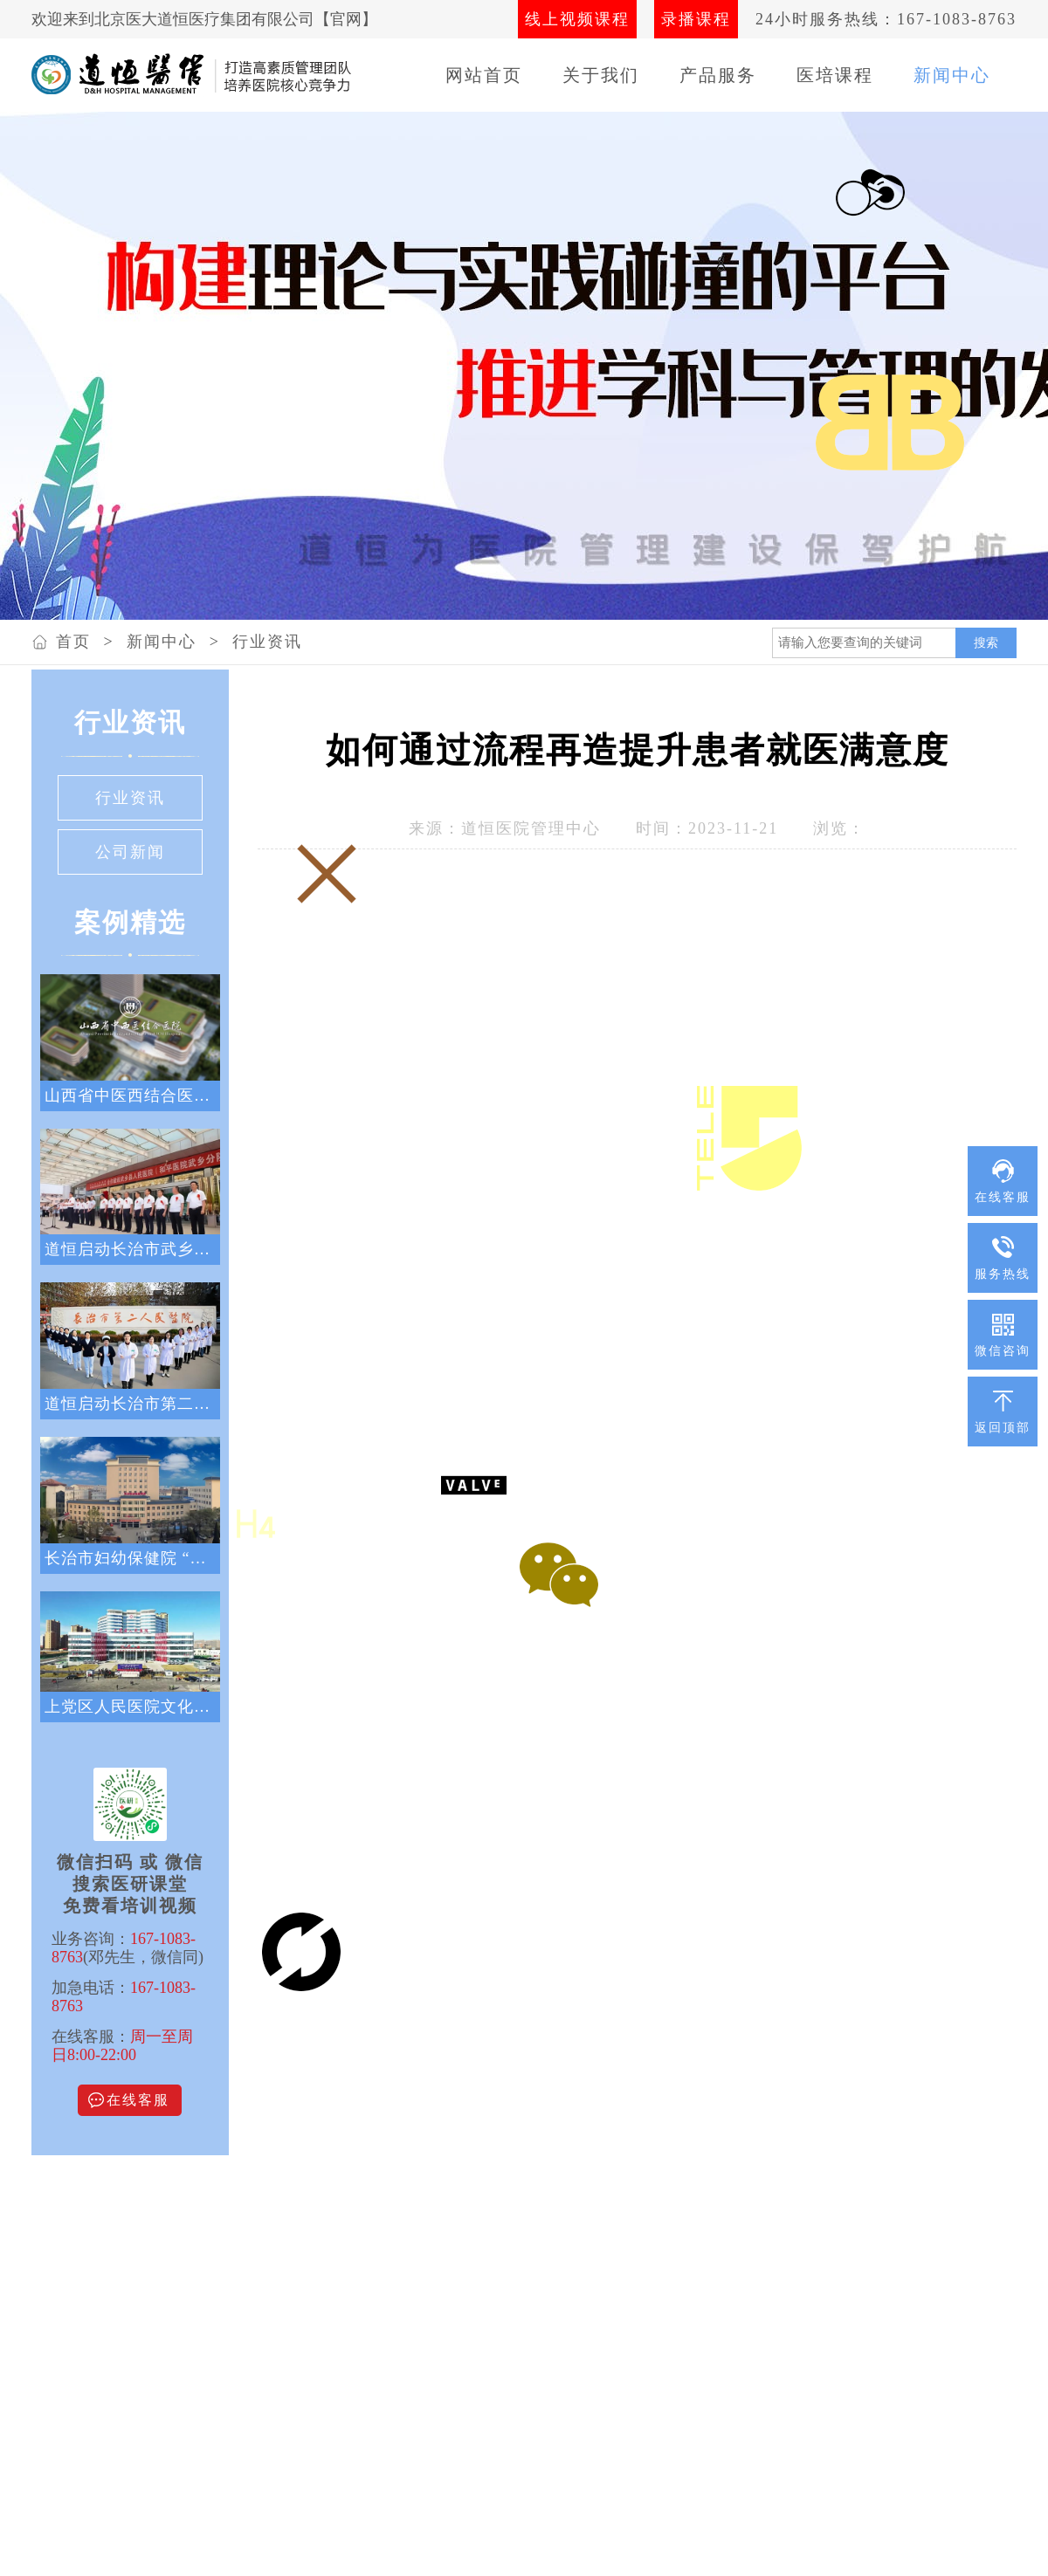 The image size is (1048, 2576). I want to click on open the Crew United platform, so click(870, 192).